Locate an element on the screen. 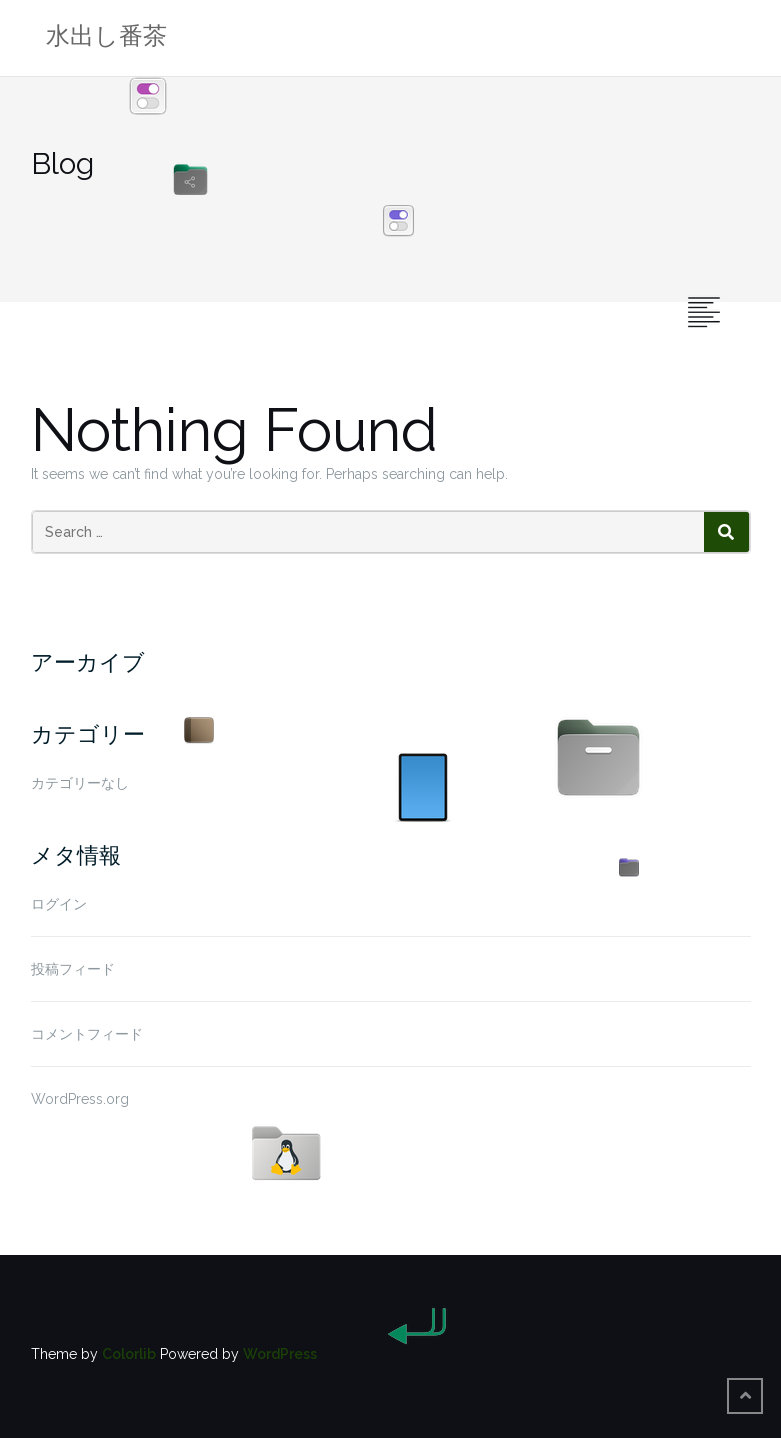 The width and height of the screenshot is (781, 1438). open gnome tweaks to customize desktop settings is located at coordinates (148, 96).